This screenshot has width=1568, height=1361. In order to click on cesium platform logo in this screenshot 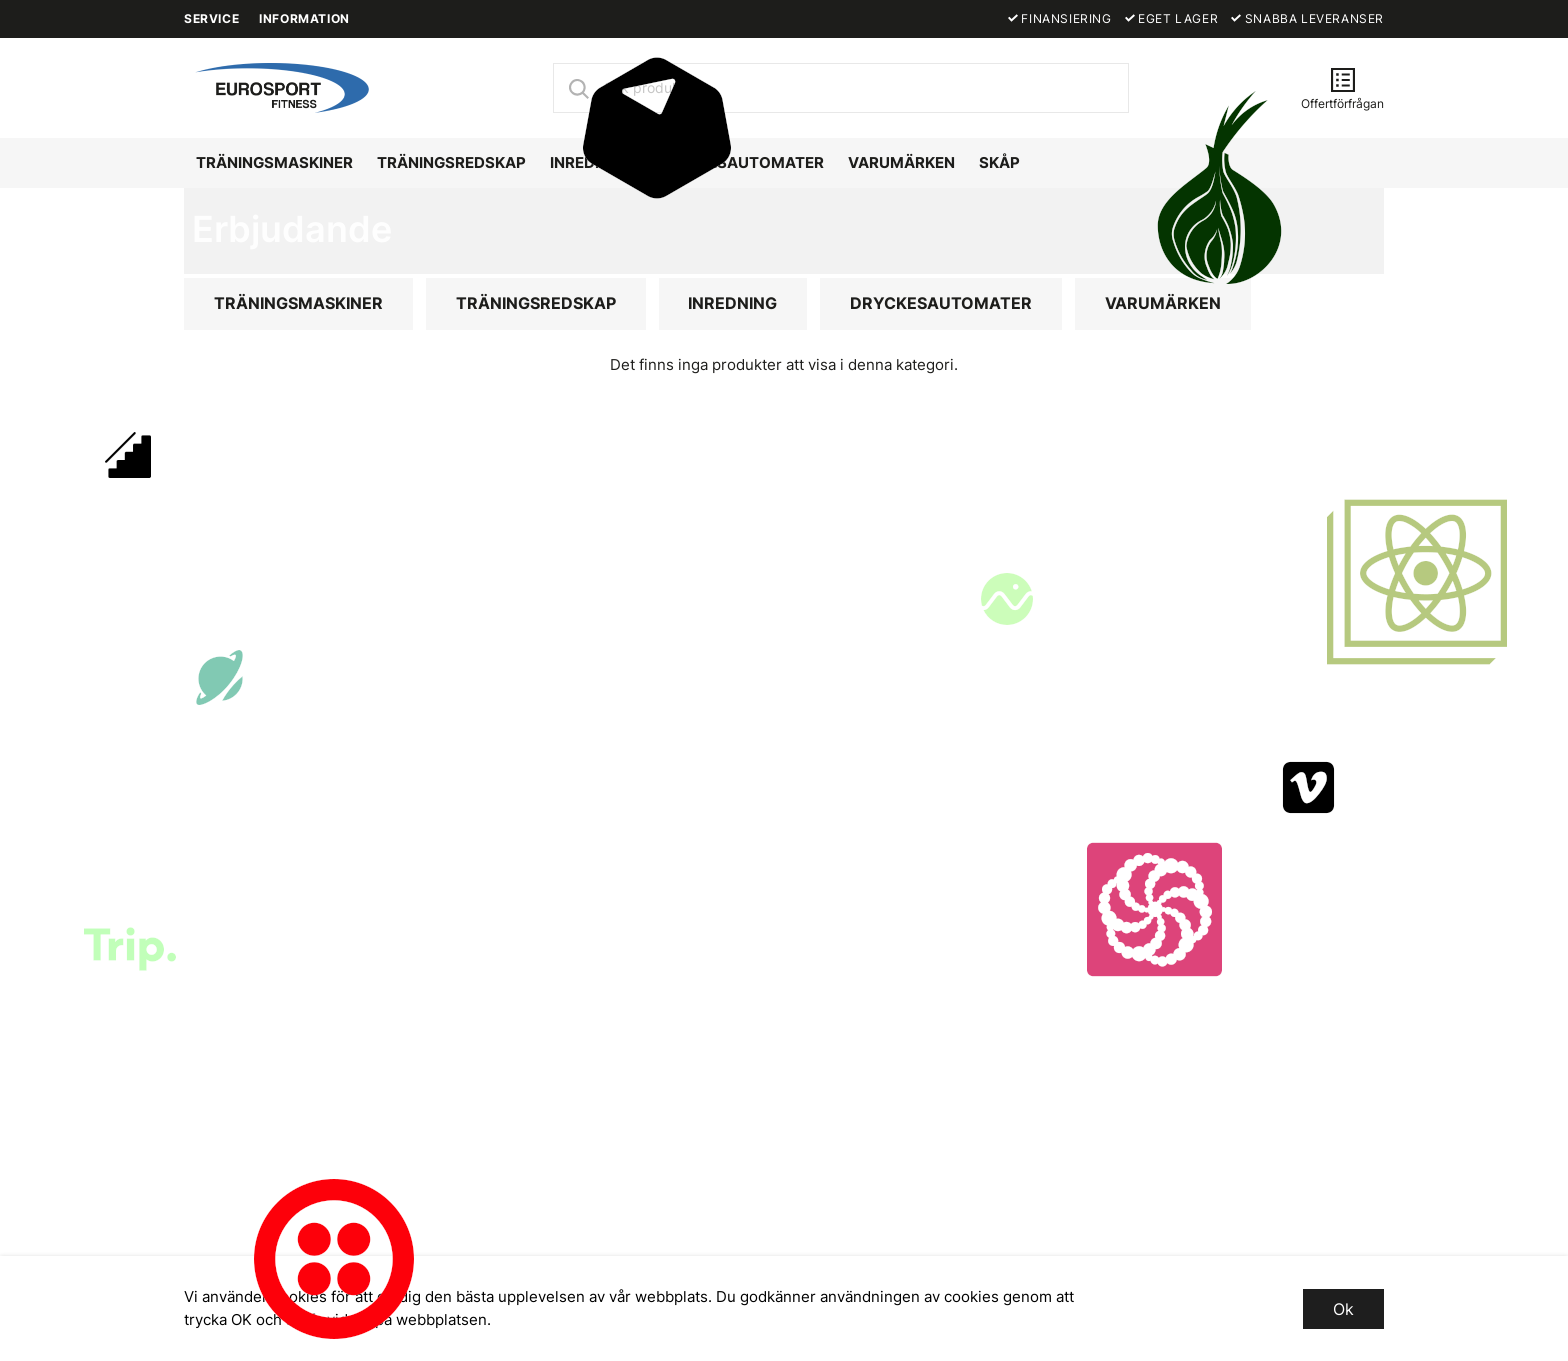, I will do `click(1007, 599)`.